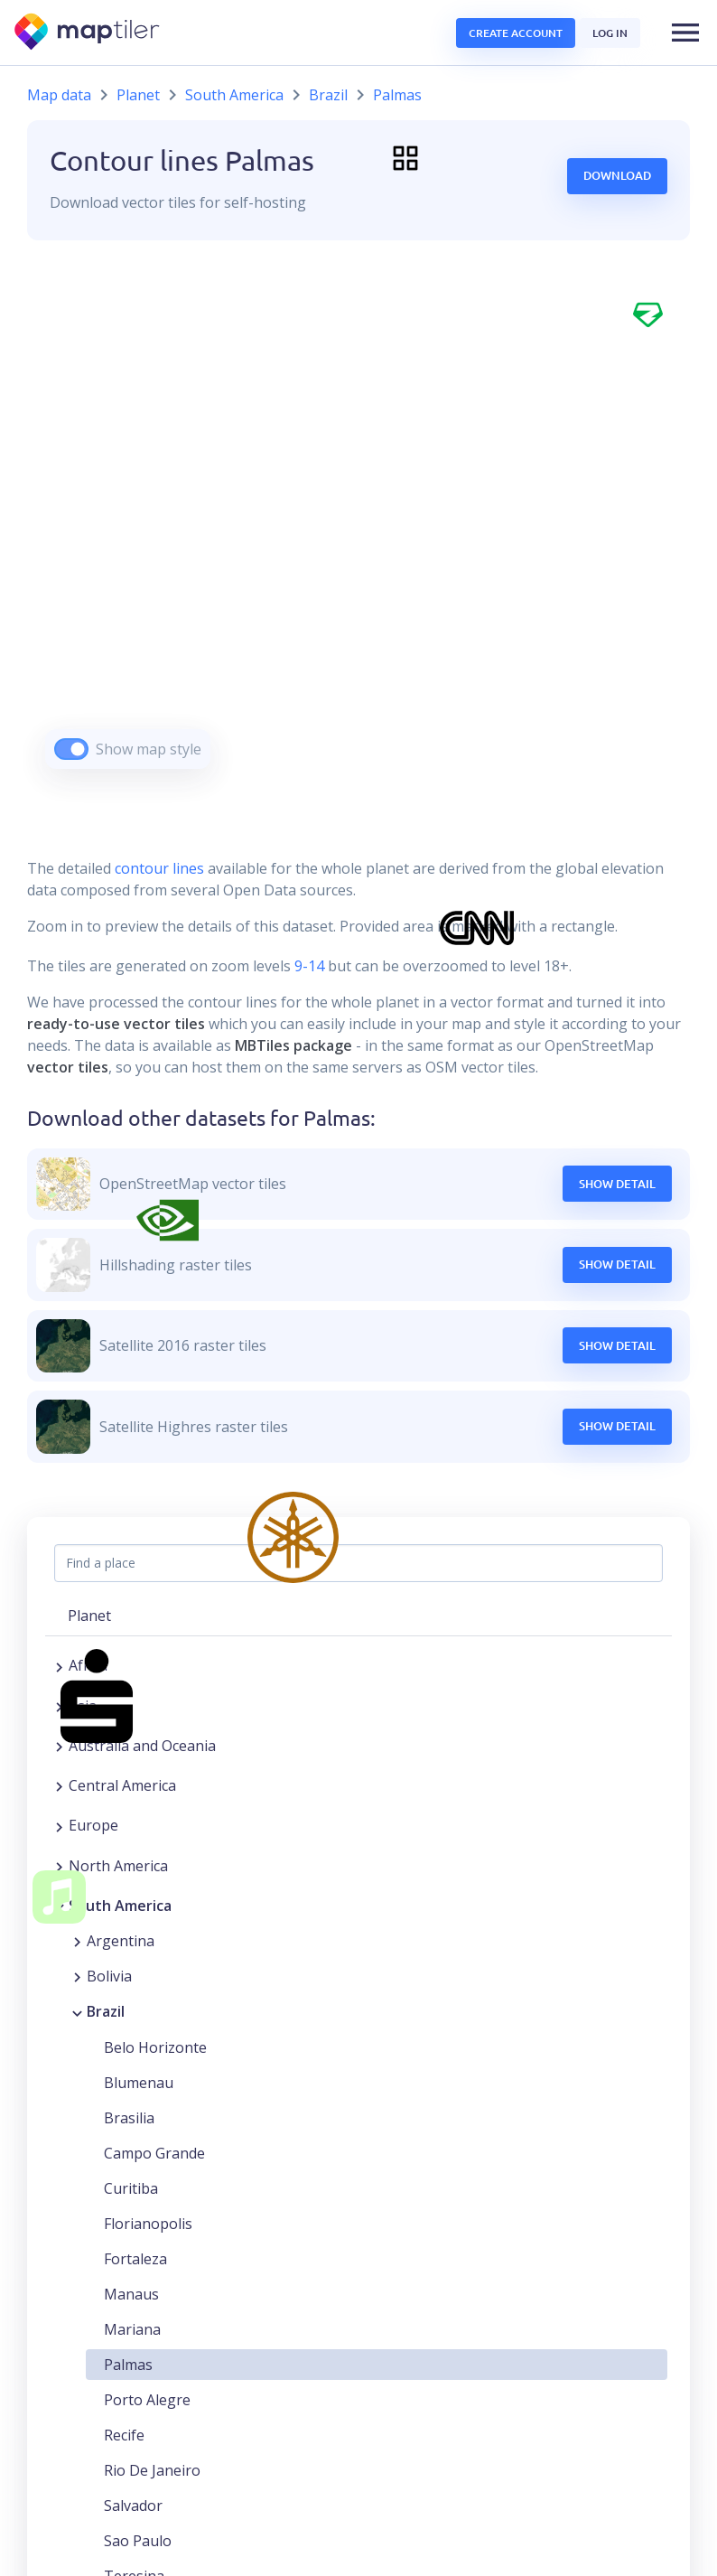 Image resolution: width=717 pixels, height=2576 pixels. What do you see at coordinates (405, 158) in the screenshot?
I see `access app grid or menu` at bounding box center [405, 158].